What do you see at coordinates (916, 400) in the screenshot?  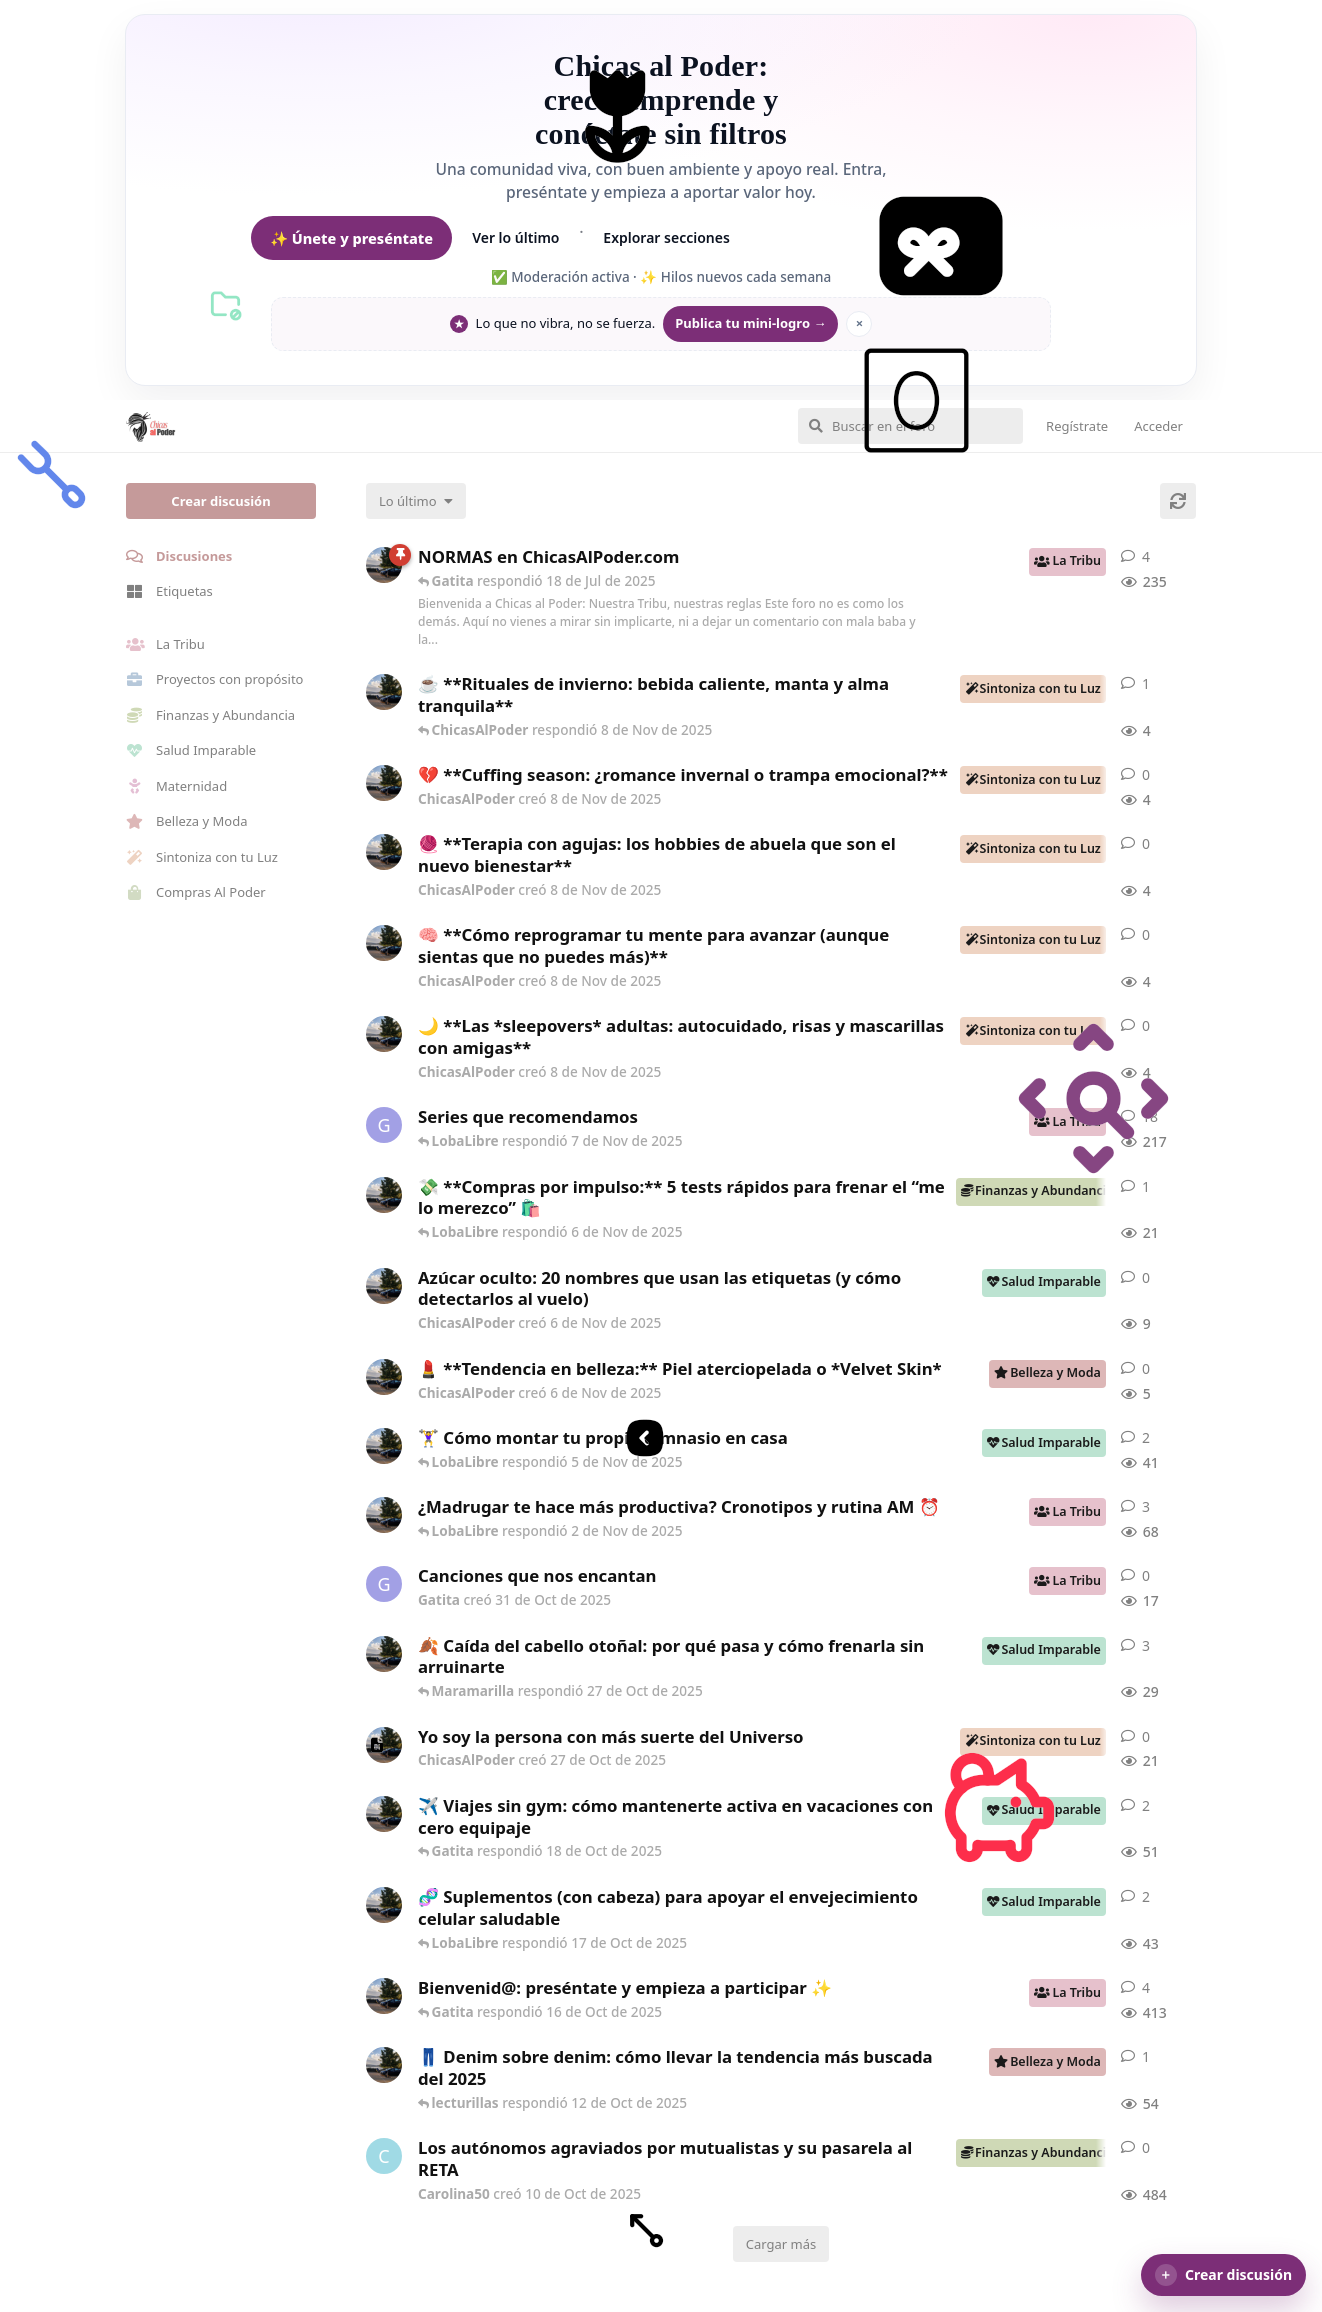 I see `represents the number zero in a numeric input or display` at bounding box center [916, 400].